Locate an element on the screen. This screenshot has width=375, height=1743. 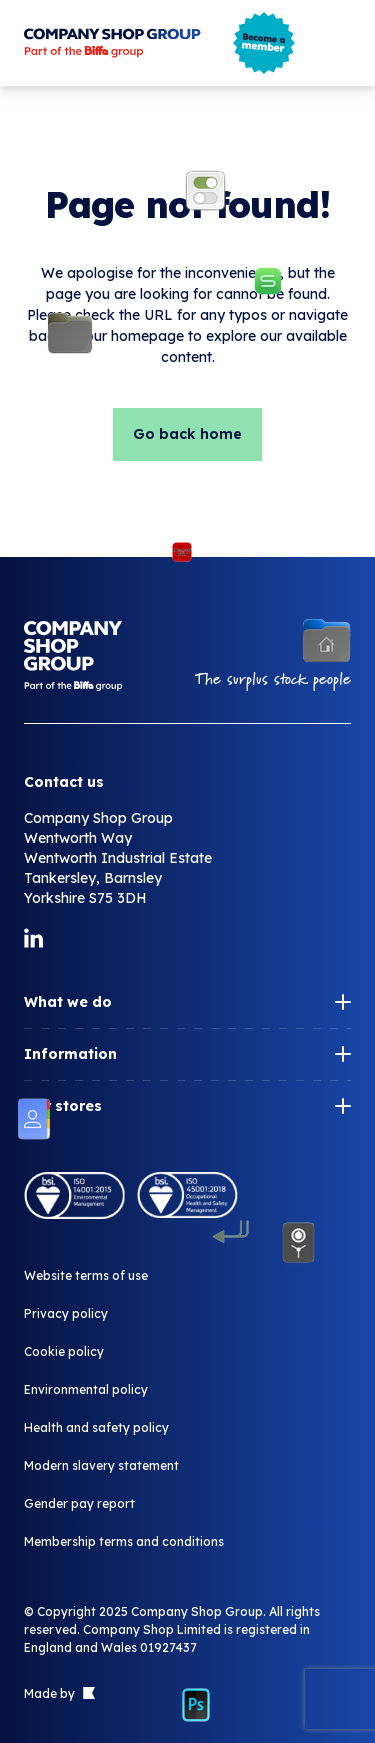
open the contacts app is located at coordinates (34, 1119).